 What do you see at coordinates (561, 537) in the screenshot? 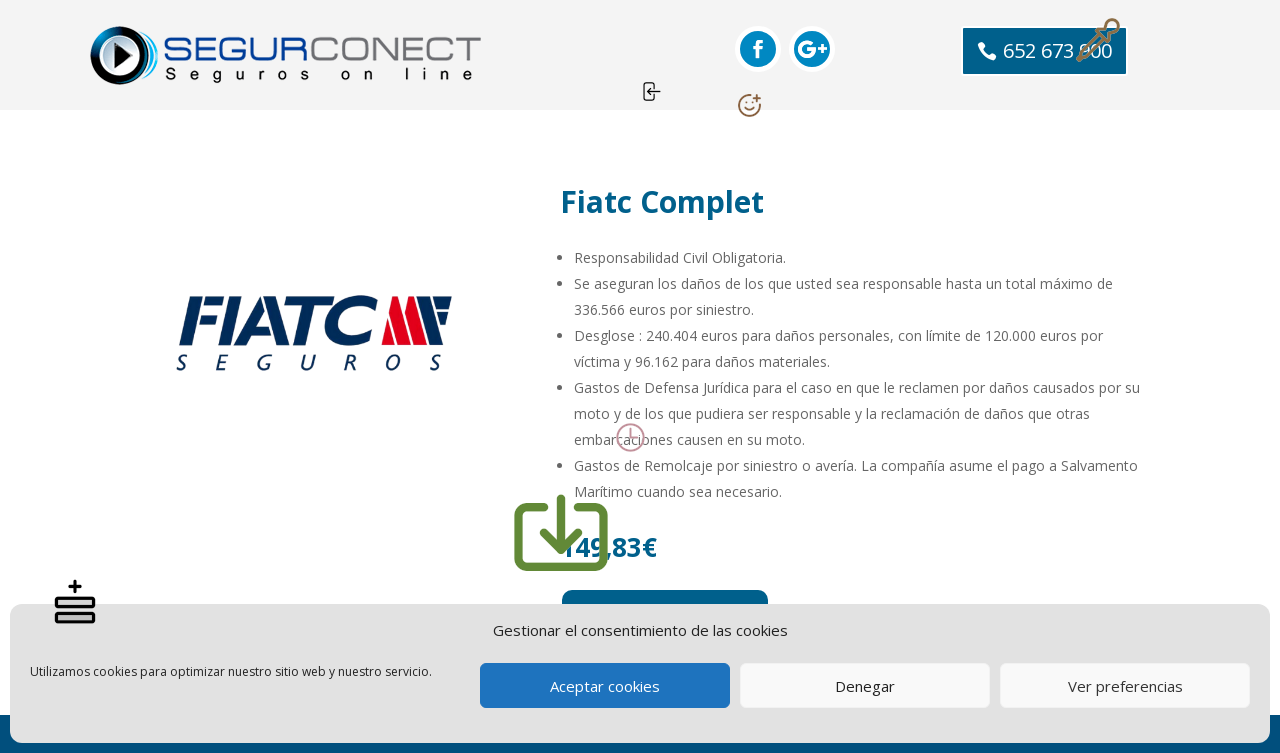
I see `import a file or data into the app` at bounding box center [561, 537].